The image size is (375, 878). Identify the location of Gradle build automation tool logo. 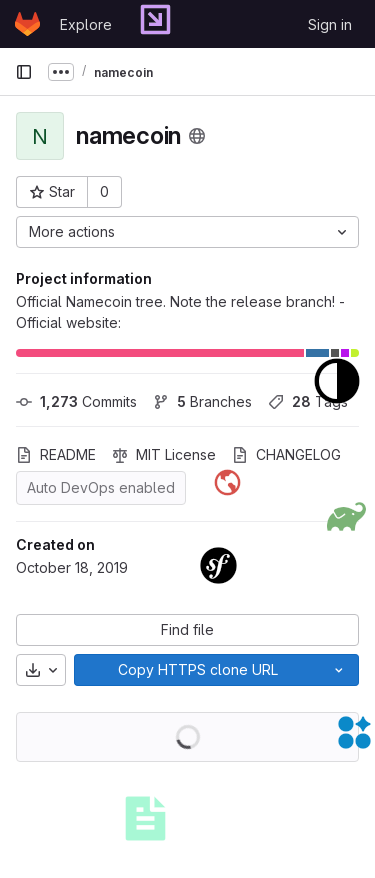
(346, 516).